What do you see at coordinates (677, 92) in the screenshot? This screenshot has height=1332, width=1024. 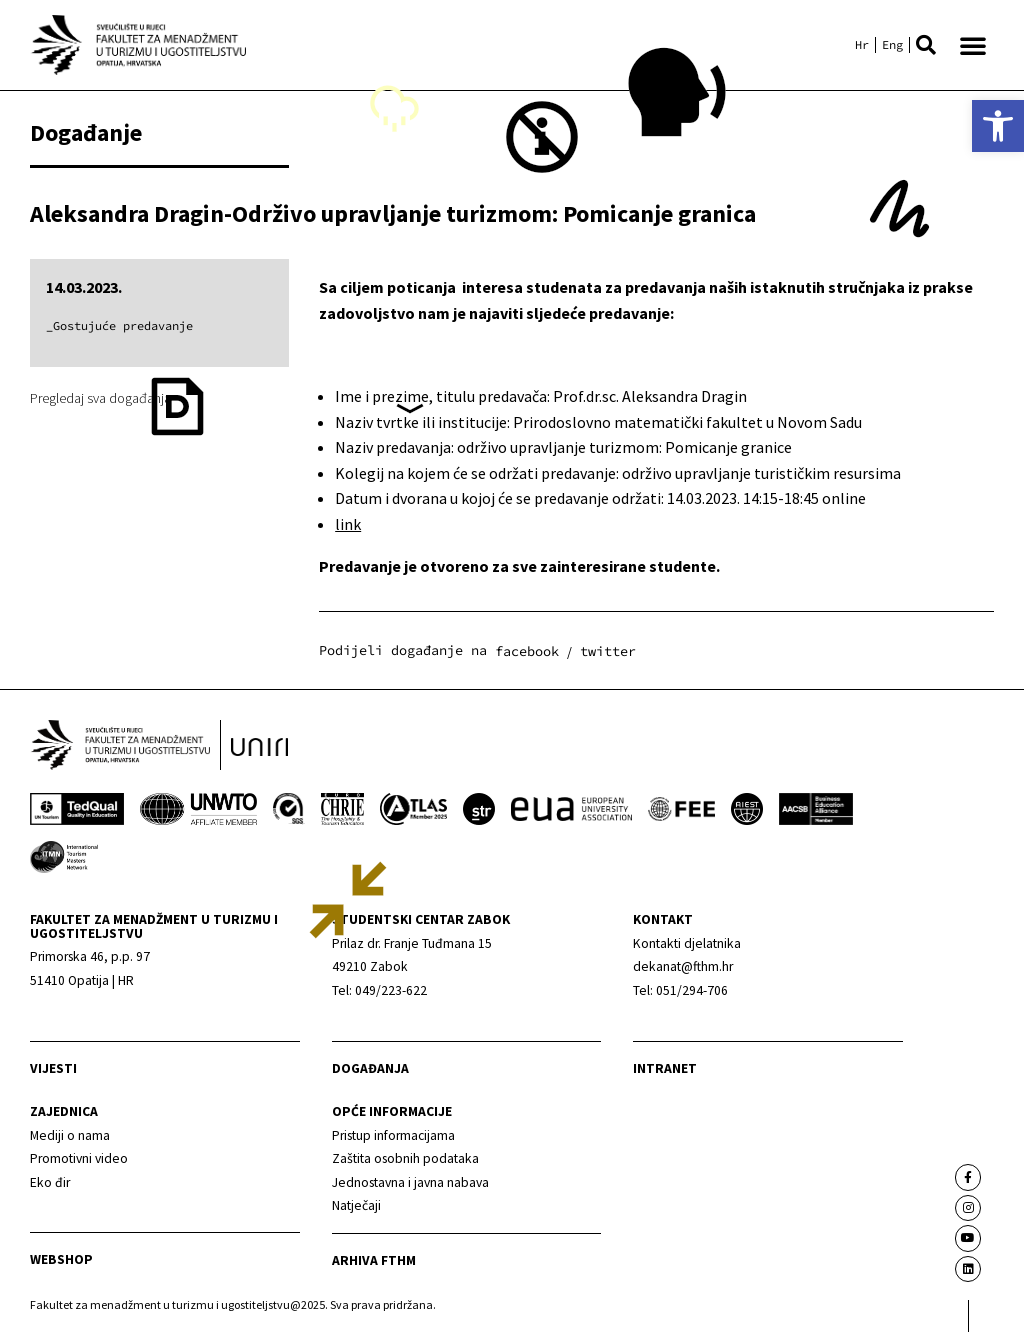 I see `activate text-to-speech or voice output` at bounding box center [677, 92].